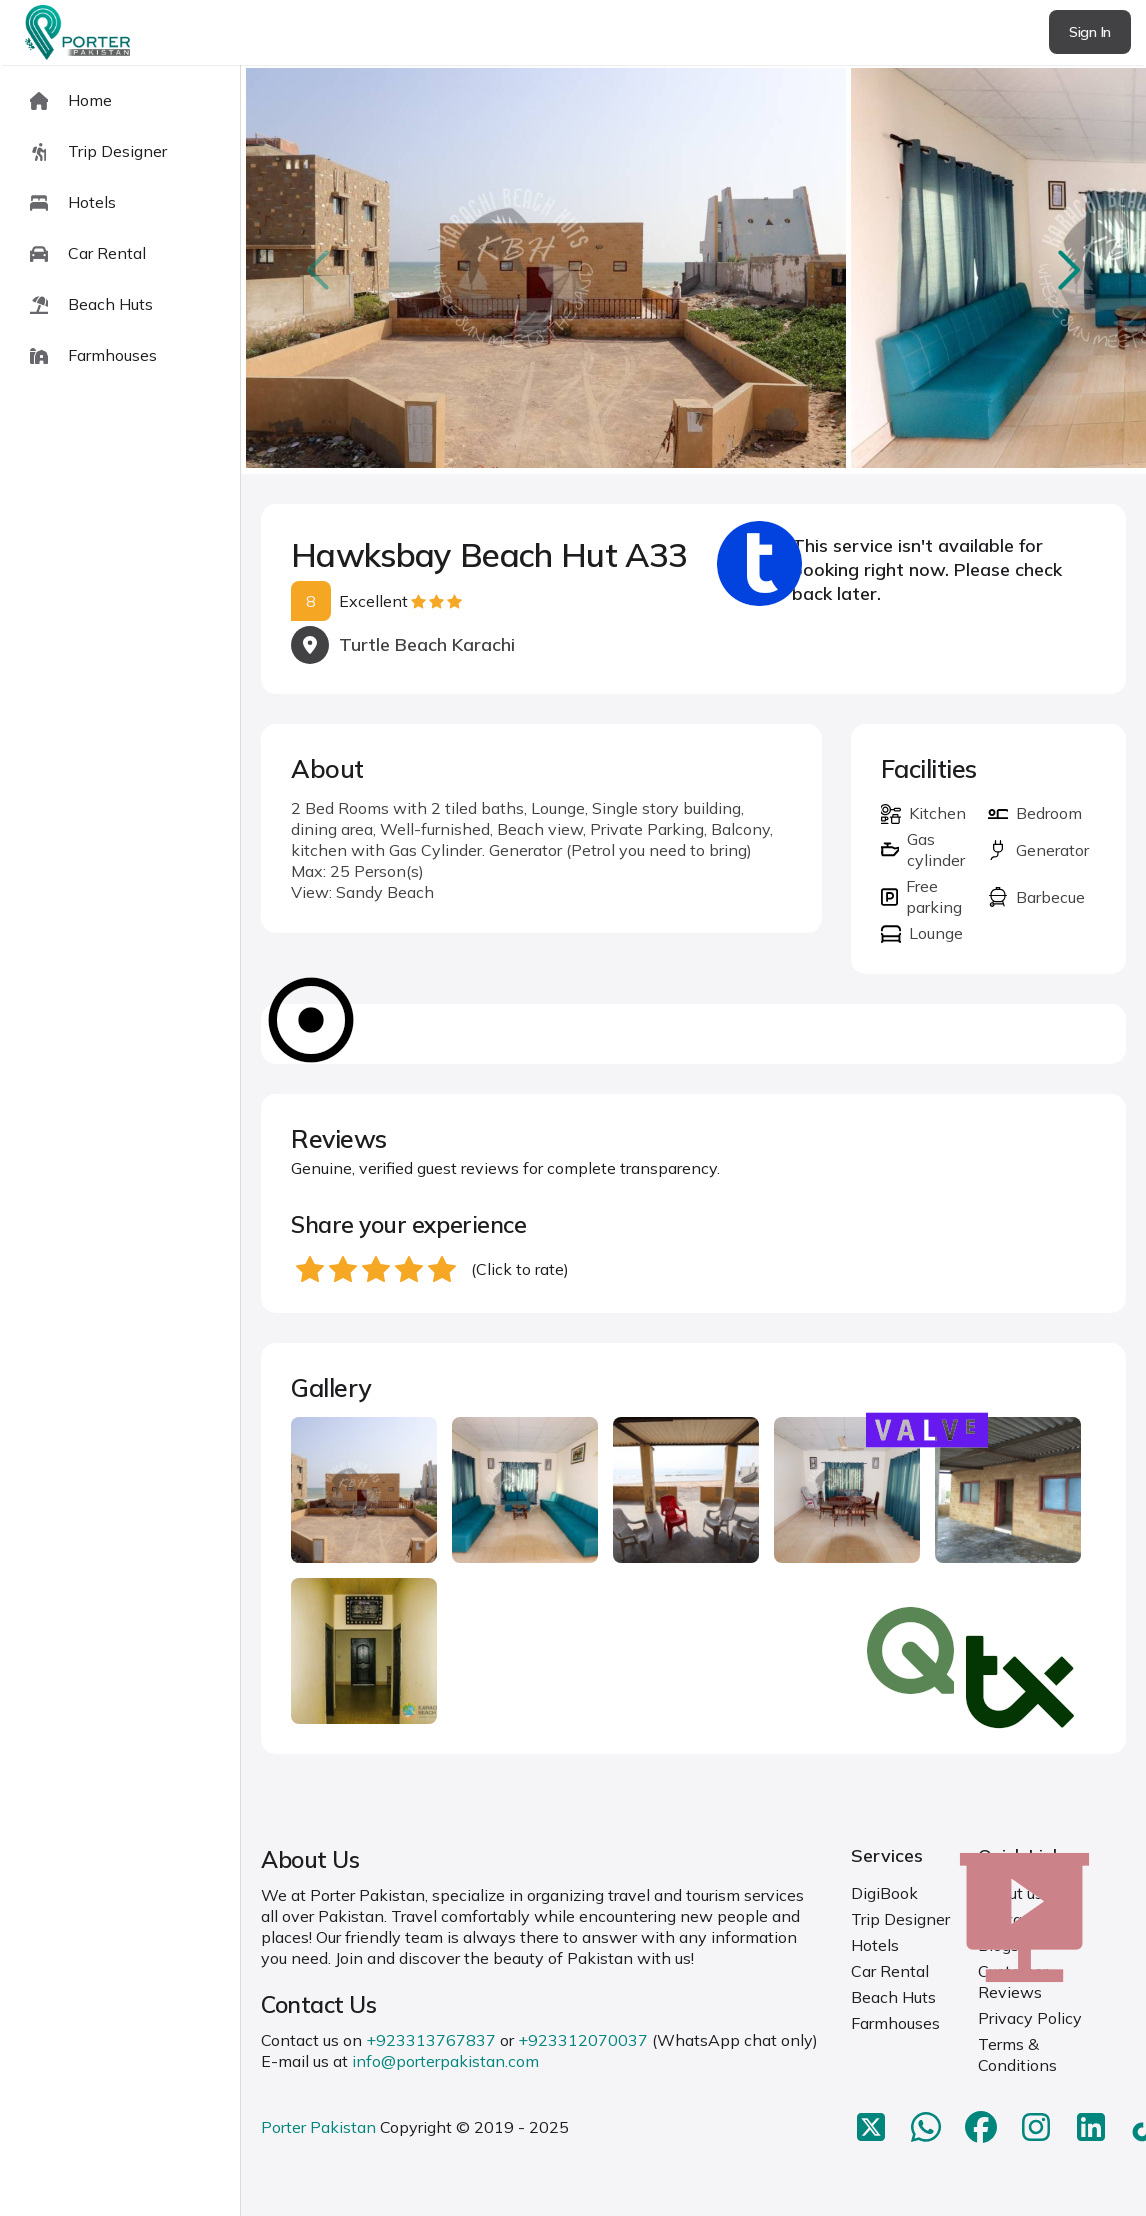 The width and height of the screenshot is (1146, 2216). I want to click on transifex localization platform logo, so click(1020, 1682).